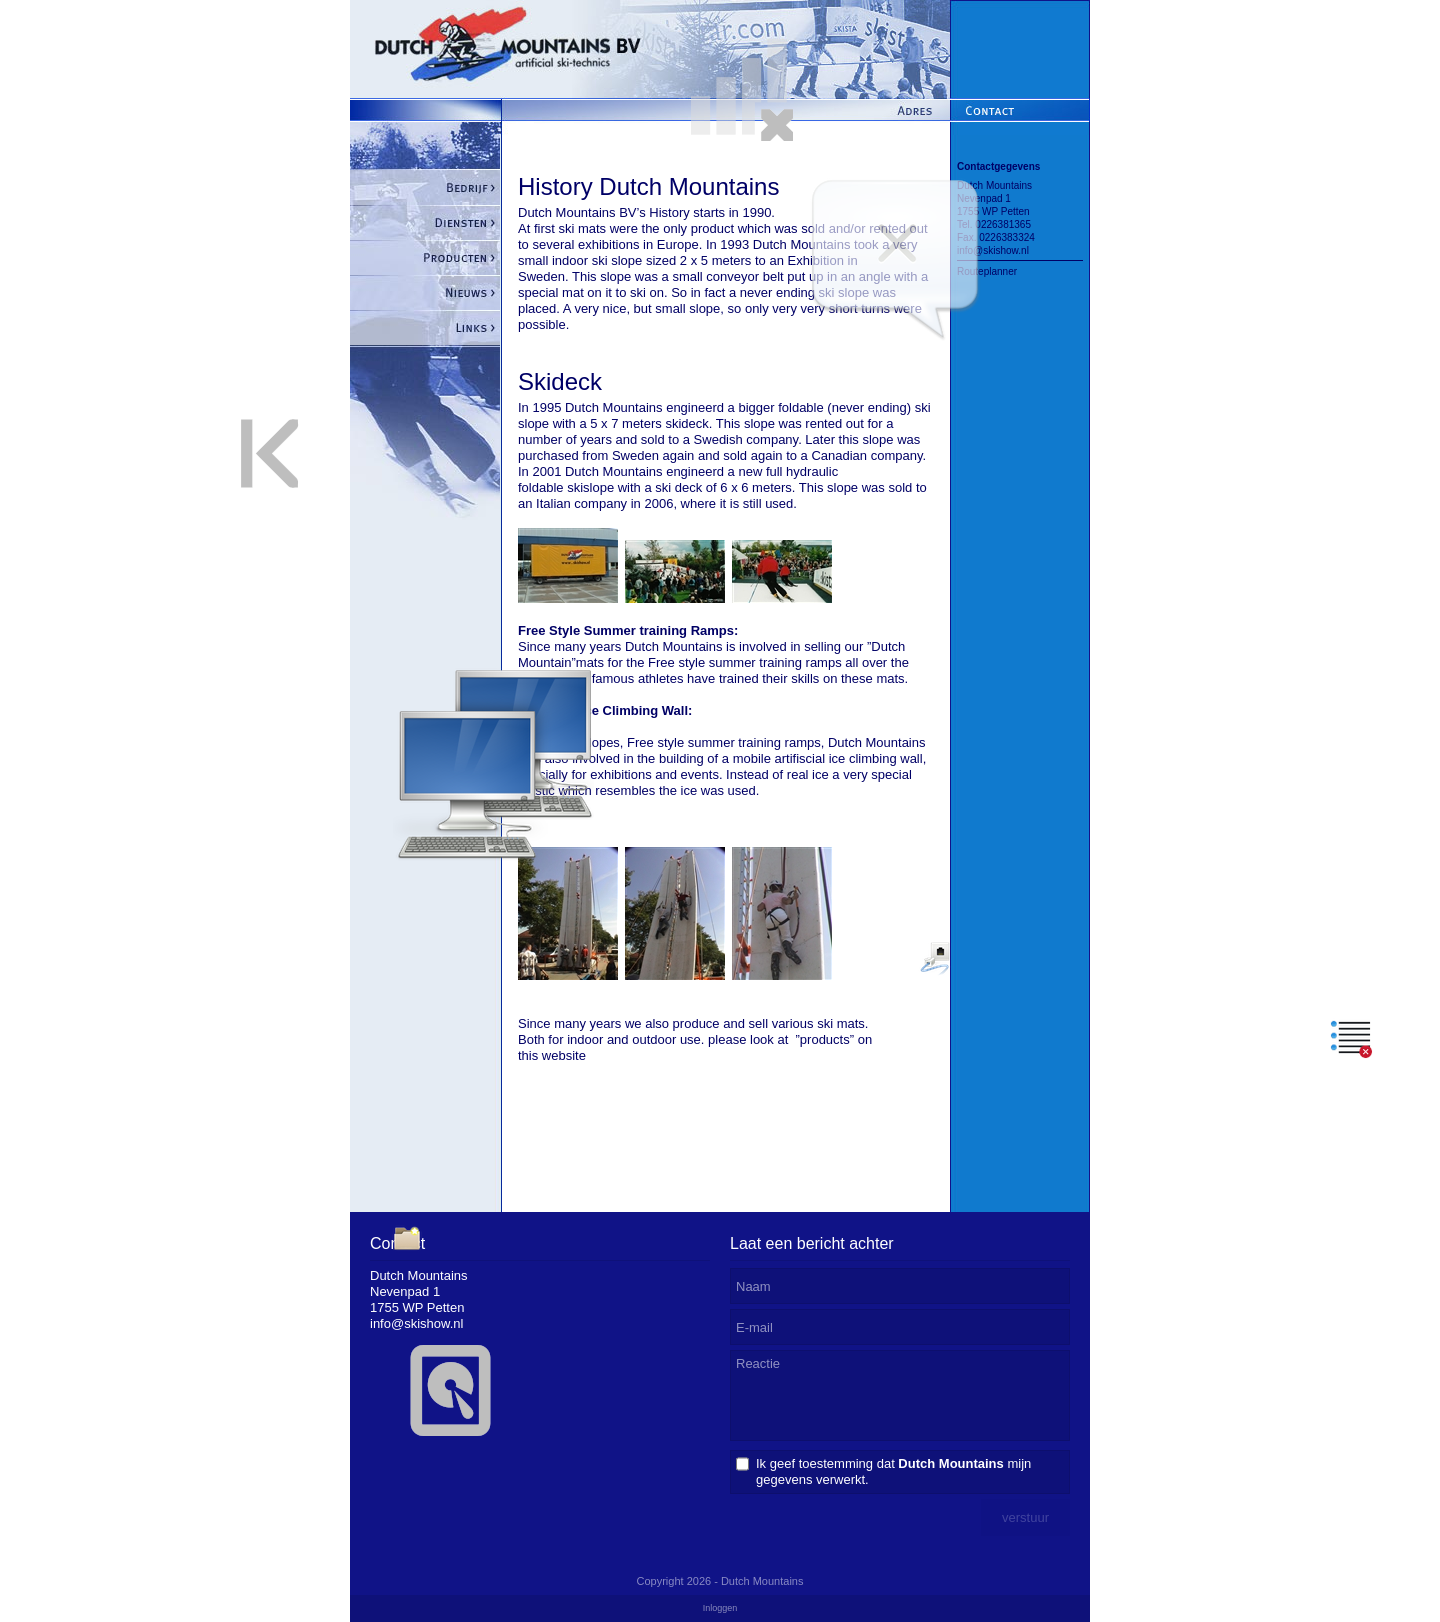 This screenshot has height=1622, width=1440. Describe the element at coordinates (269, 453) in the screenshot. I see `go to the first item in a list or sequence` at that location.